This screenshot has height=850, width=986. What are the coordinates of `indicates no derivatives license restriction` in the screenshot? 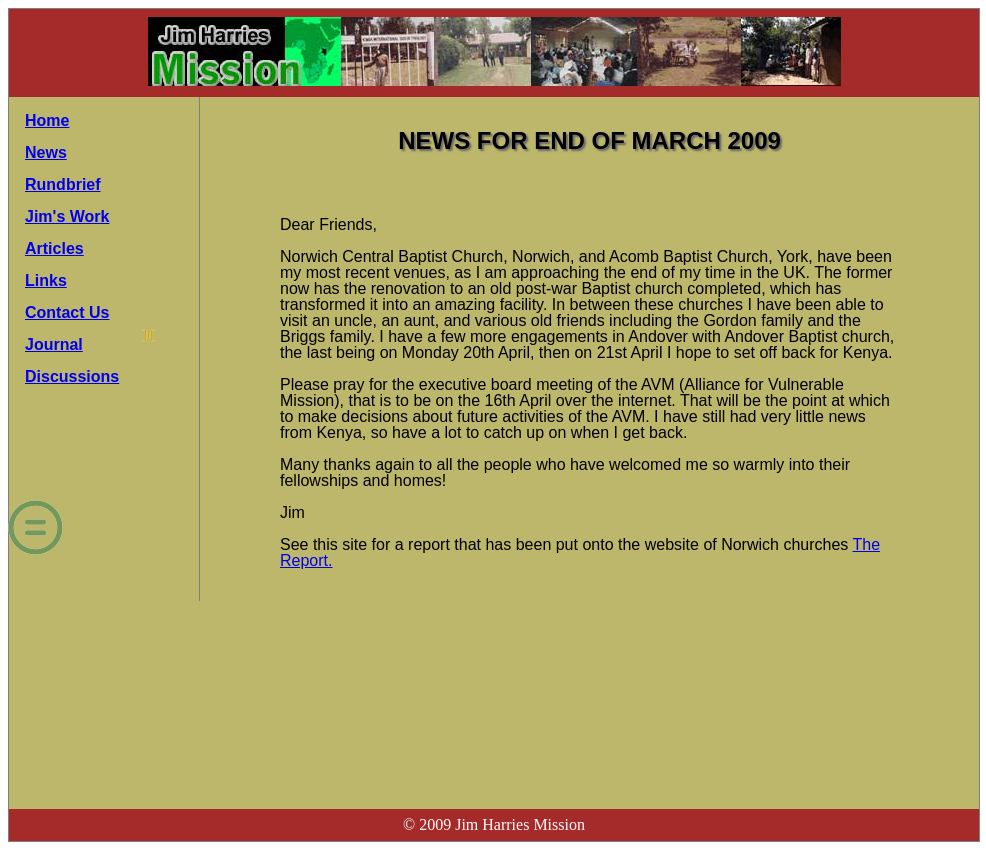 It's located at (35, 527).